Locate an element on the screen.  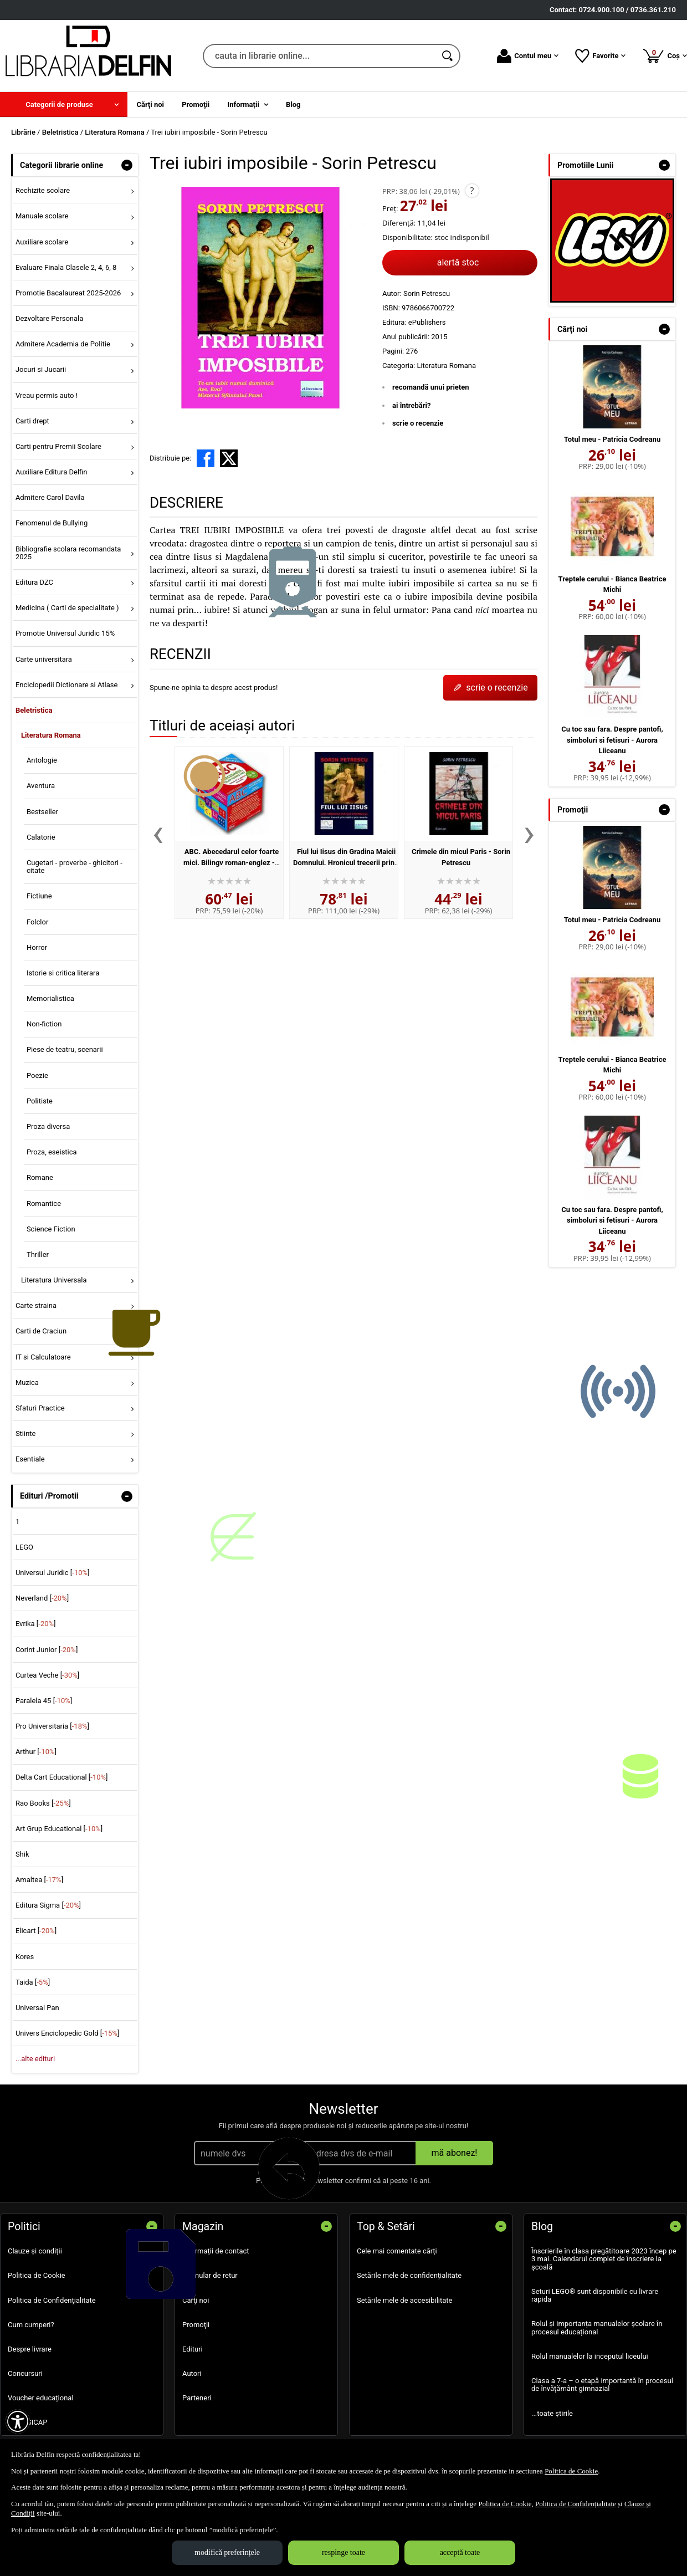
access server settings or configuration is located at coordinates (640, 1776).